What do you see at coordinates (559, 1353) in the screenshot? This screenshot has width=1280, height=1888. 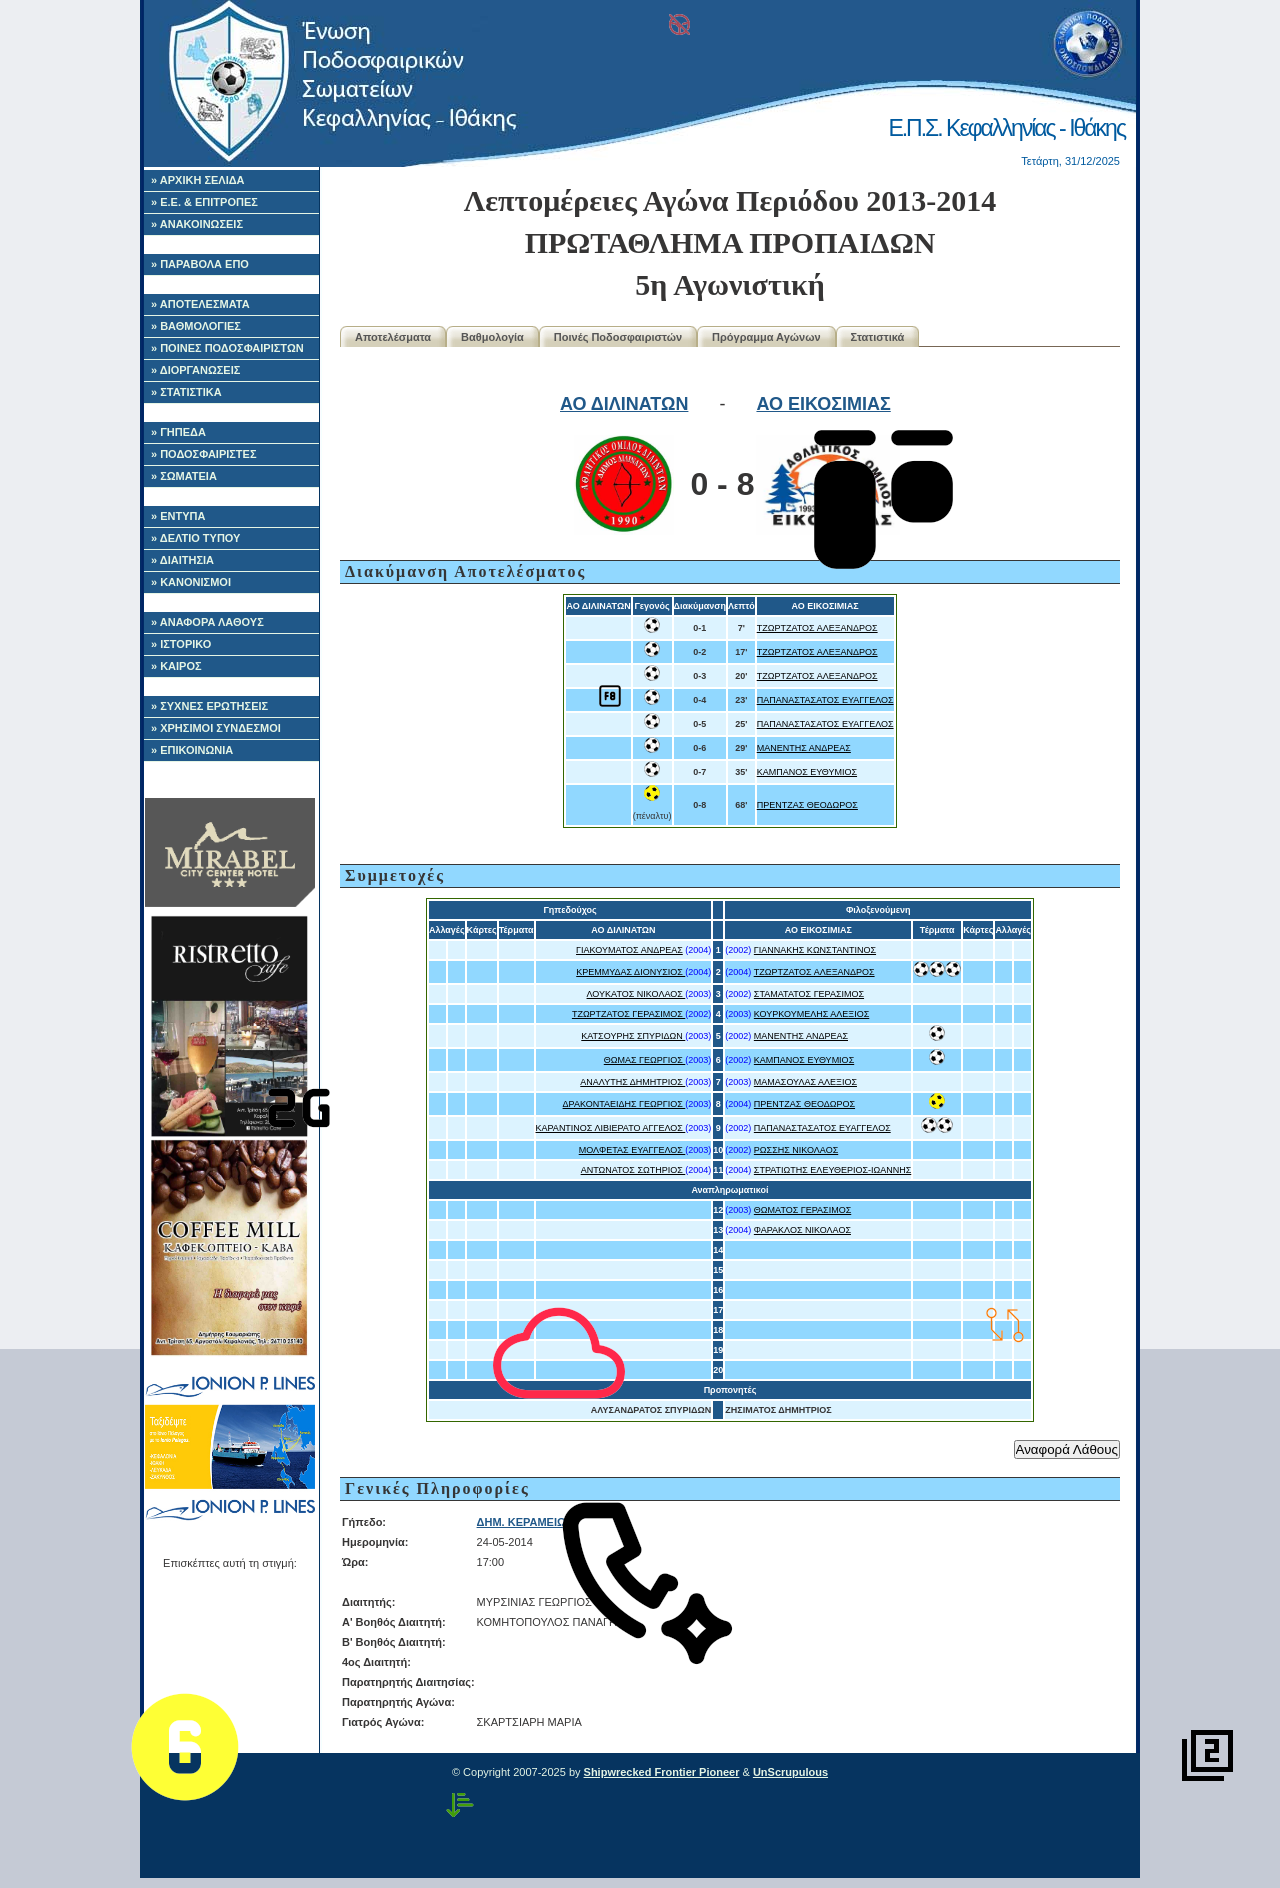 I see `access cloud storage` at bounding box center [559, 1353].